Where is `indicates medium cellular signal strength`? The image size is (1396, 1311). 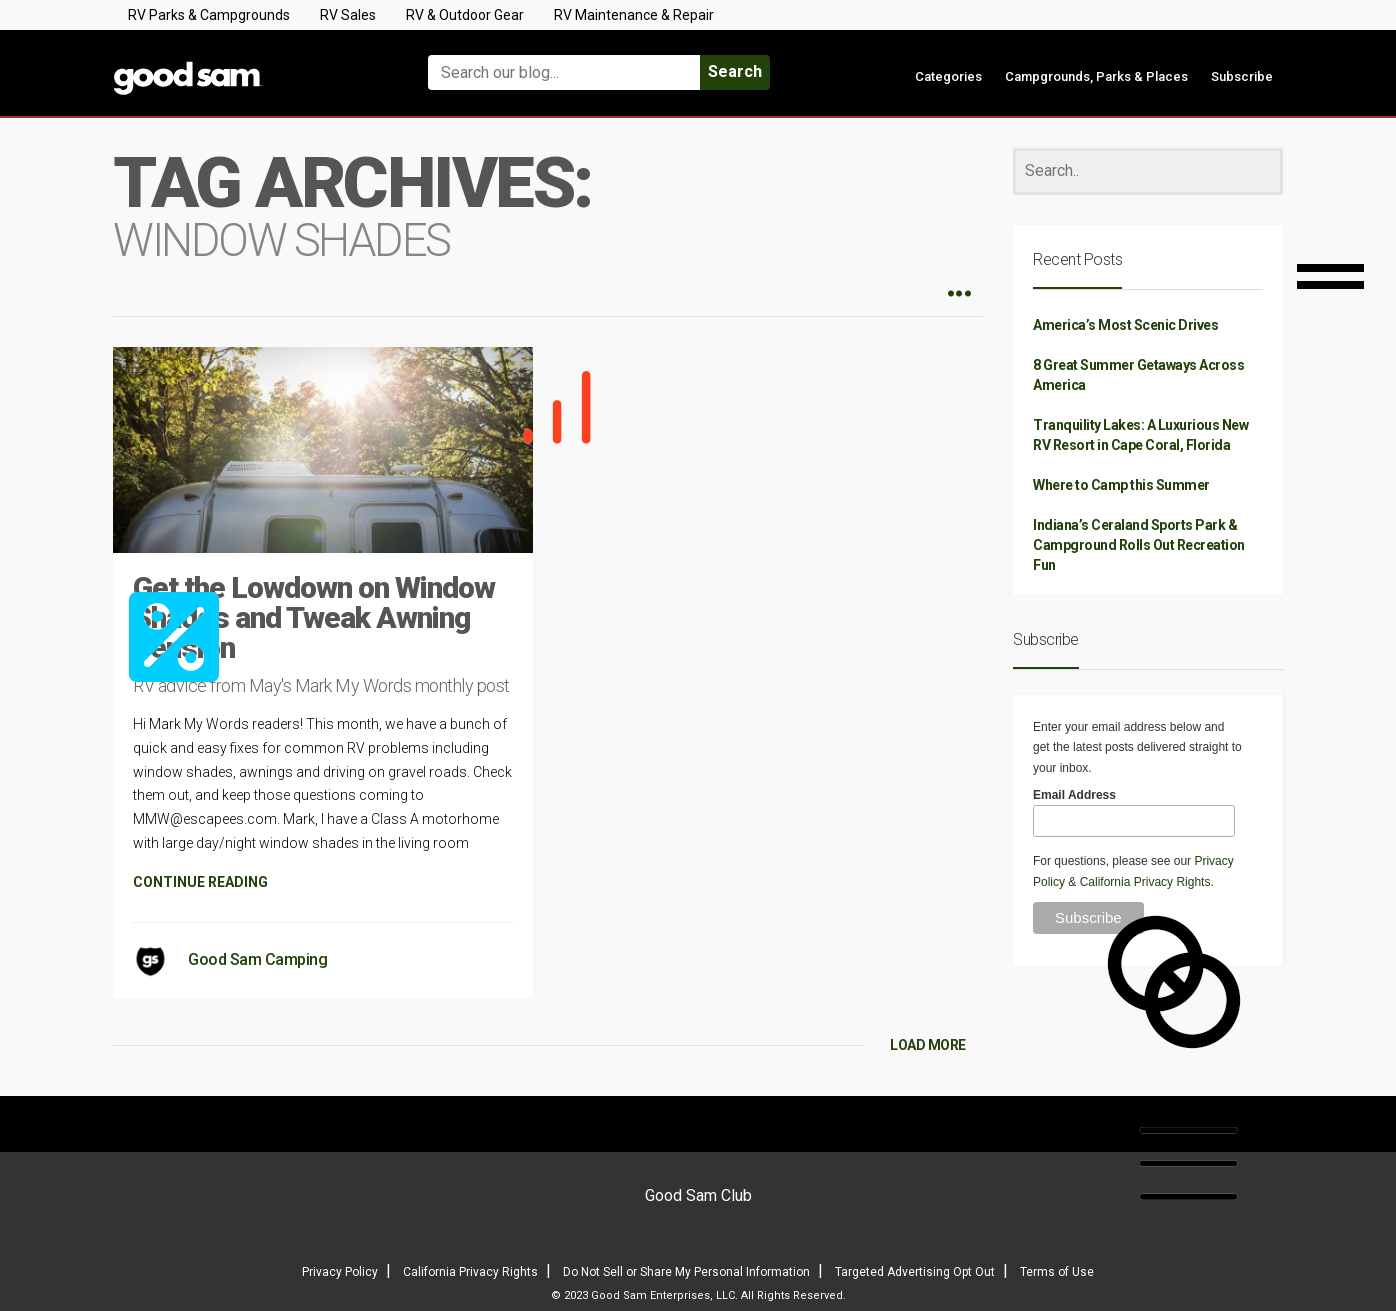
indicates medium cellular signal strength is located at coordinates (592, 387).